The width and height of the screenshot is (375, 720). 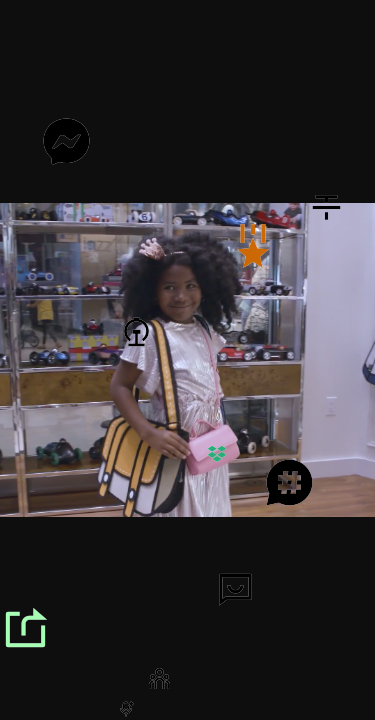 I want to click on open facebook messenger, so click(x=66, y=141).